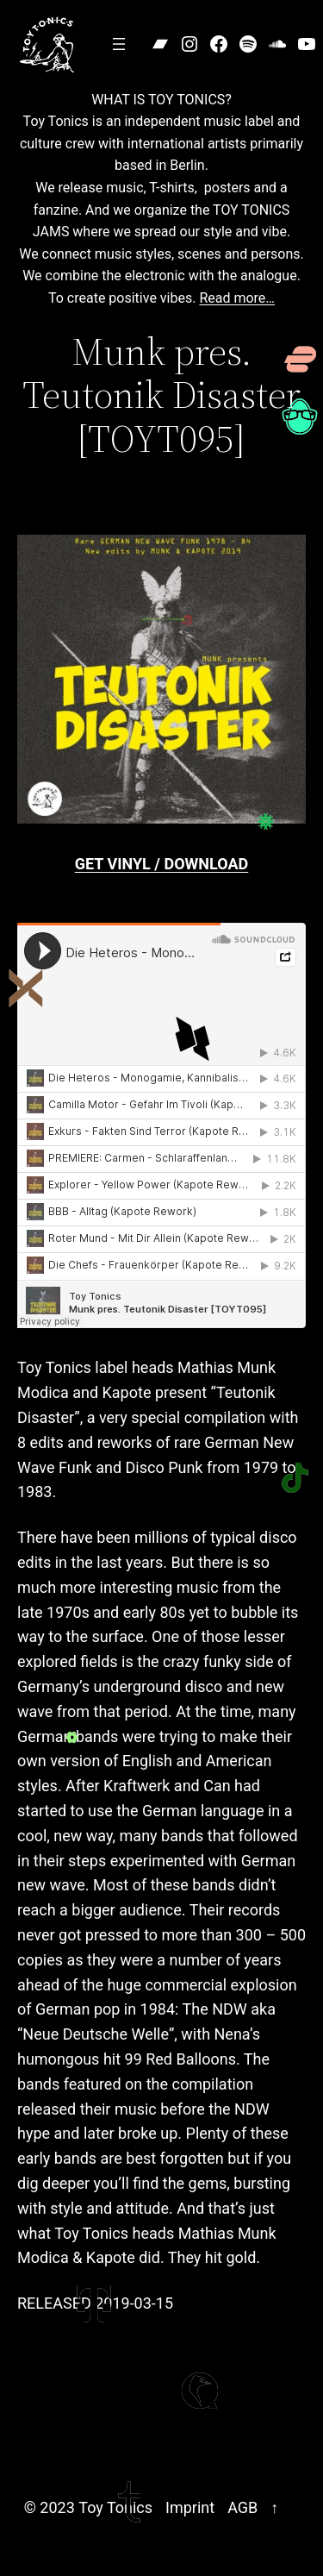 This screenshot has width=323, height=2576. What do you see at coordinates (128, 2502) in the screenshot?
I see `open tumblr app` at bounding box center [128, 2502].